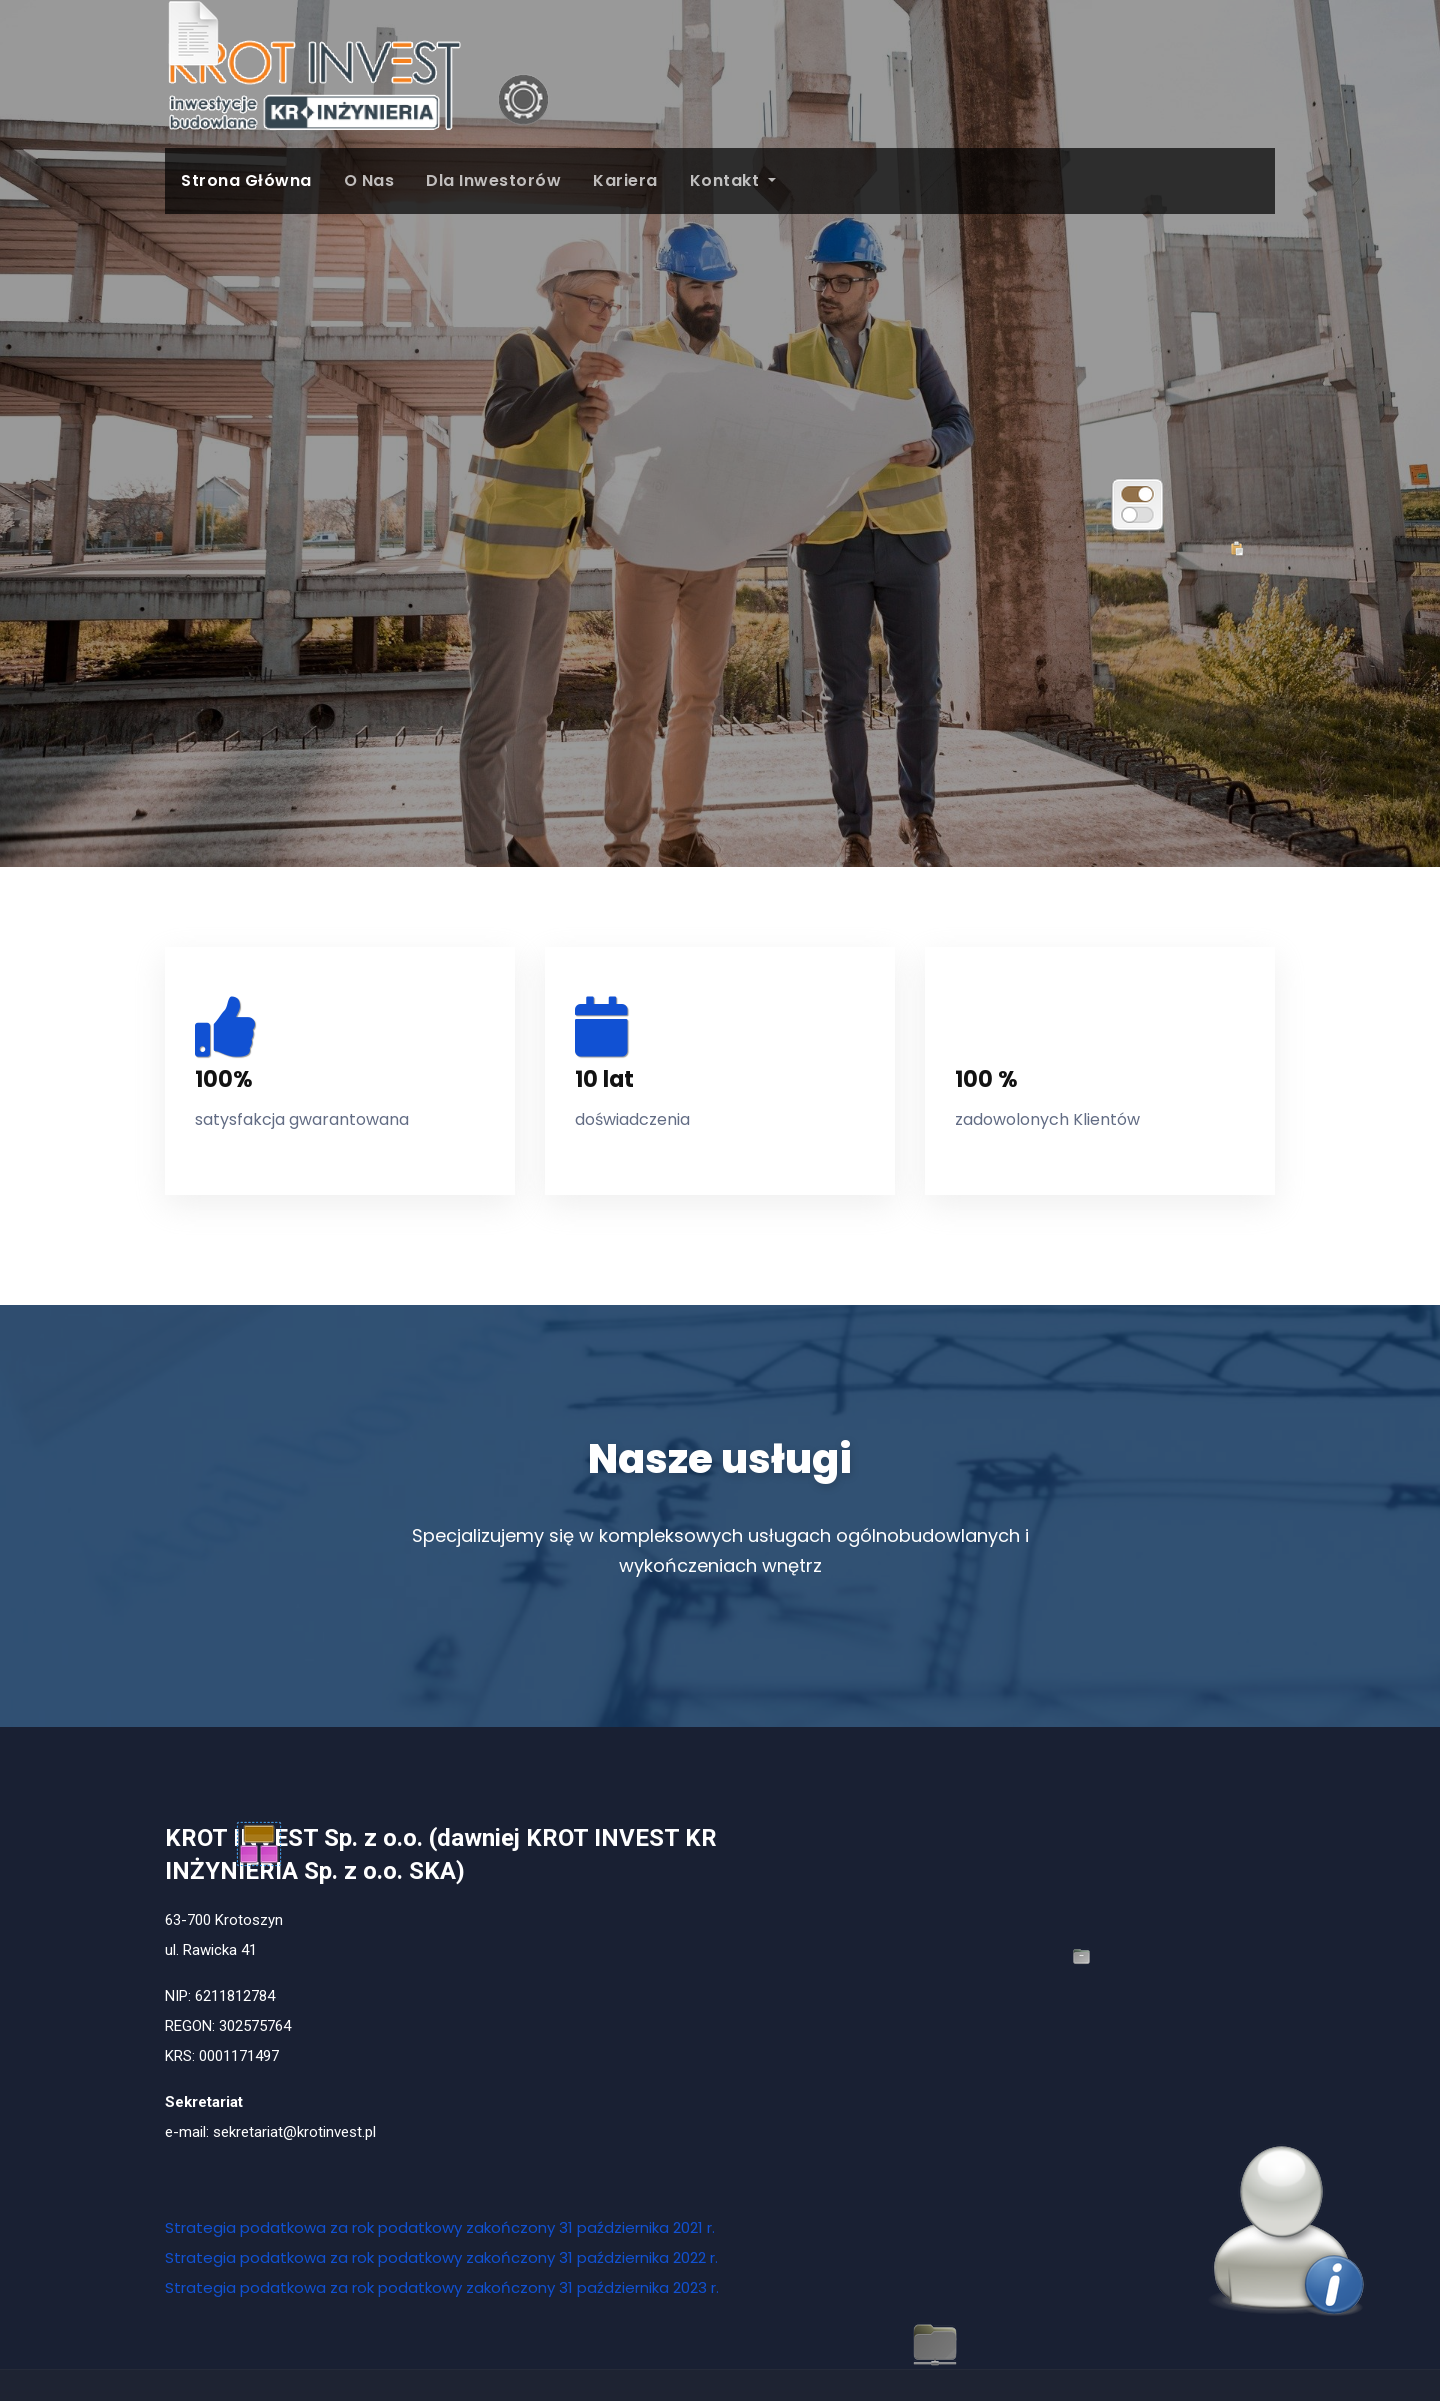  What do you see at coordinates (1137, 504) in the screenshot?
I see `open system tweaks or customization settings` at bounding box center [1137, 504].